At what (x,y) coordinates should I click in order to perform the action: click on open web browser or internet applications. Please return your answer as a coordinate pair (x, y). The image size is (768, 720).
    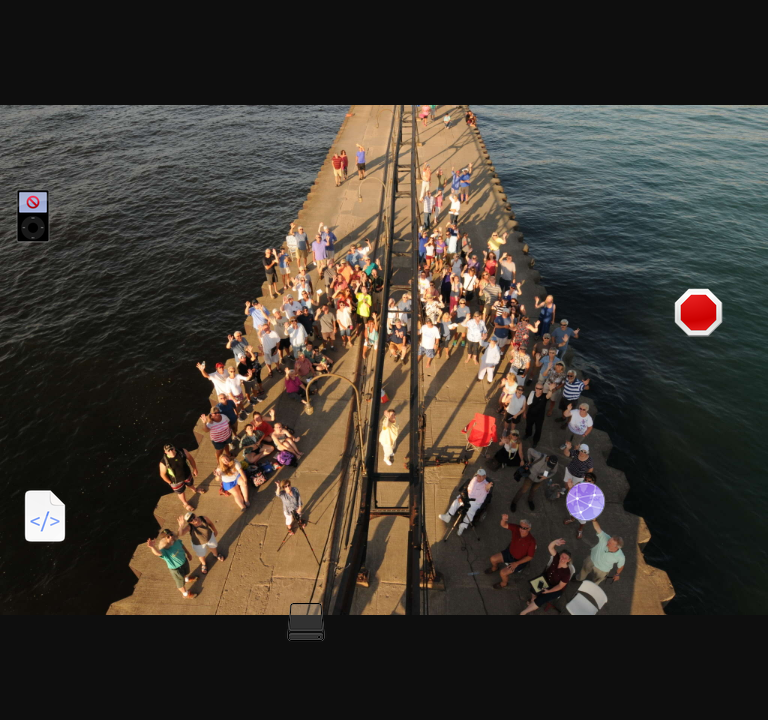
    Looking at the image, I should click on (585, 501).